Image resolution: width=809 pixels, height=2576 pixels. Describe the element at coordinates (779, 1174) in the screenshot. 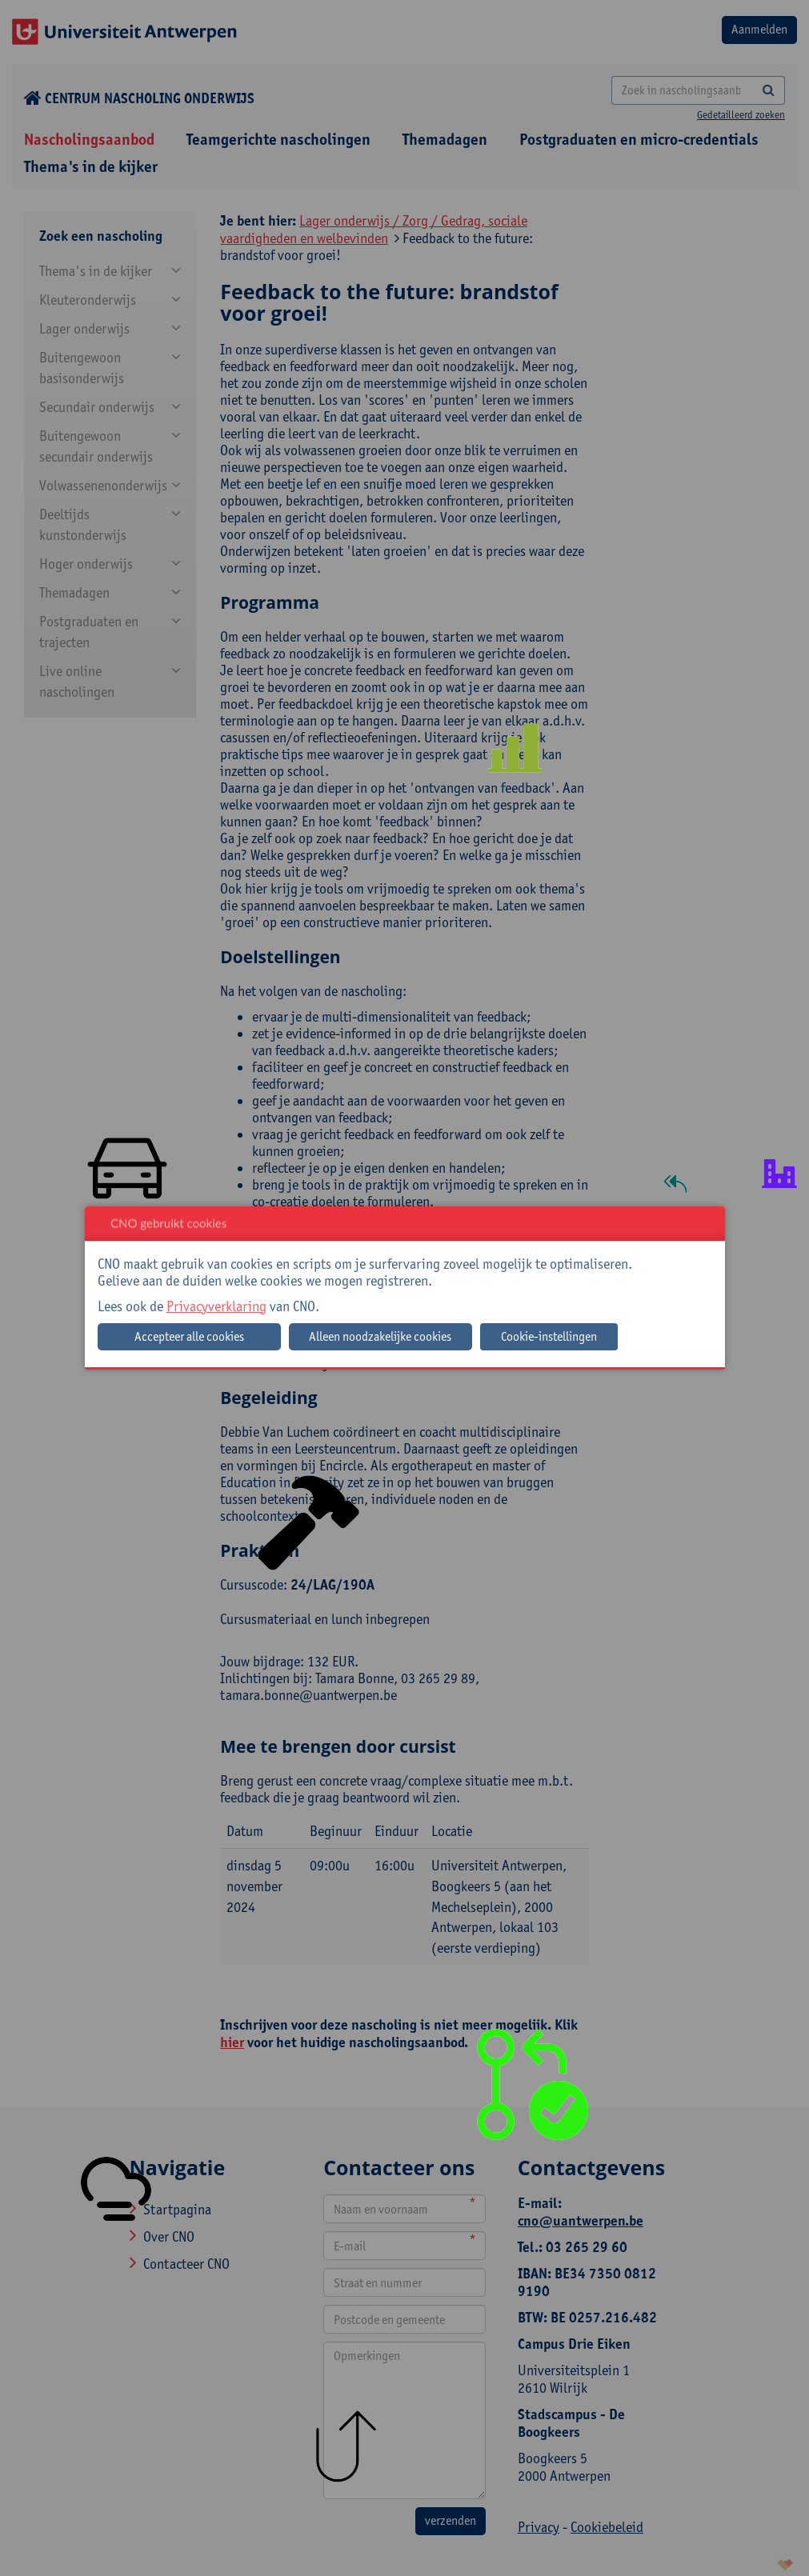

I see `view city or urban location` at that location.